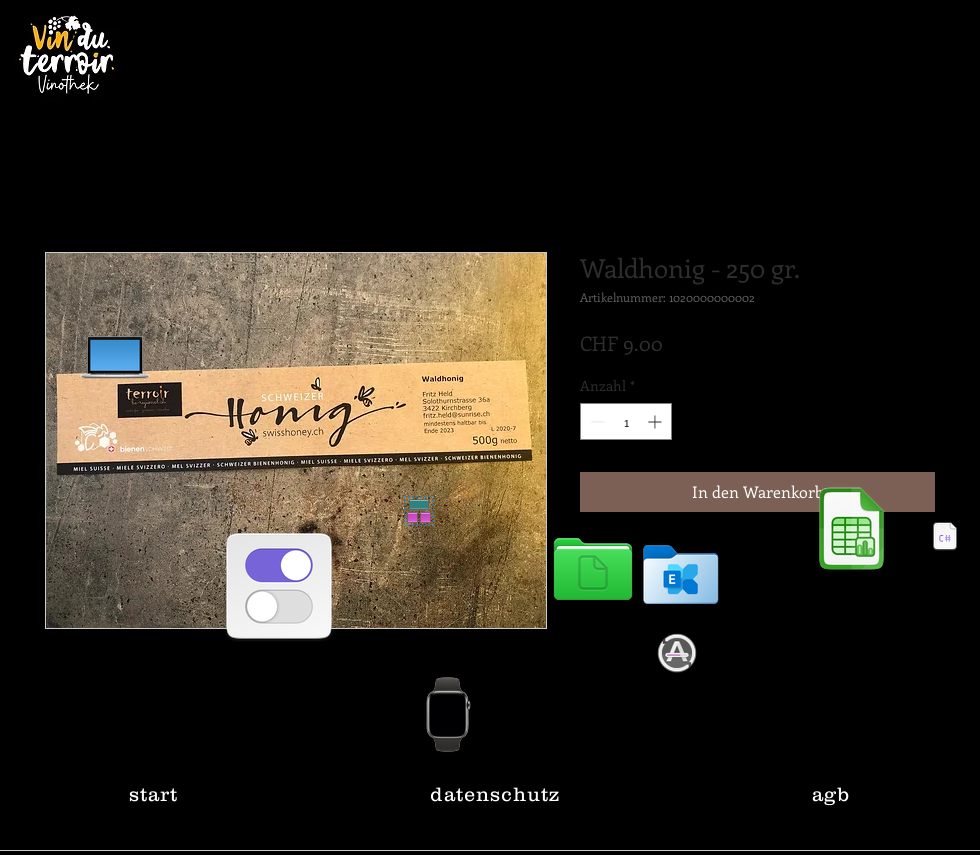 This screenshot has width=980, height=855. I want to click on open microsoft exchange folder, so click(680, 576).